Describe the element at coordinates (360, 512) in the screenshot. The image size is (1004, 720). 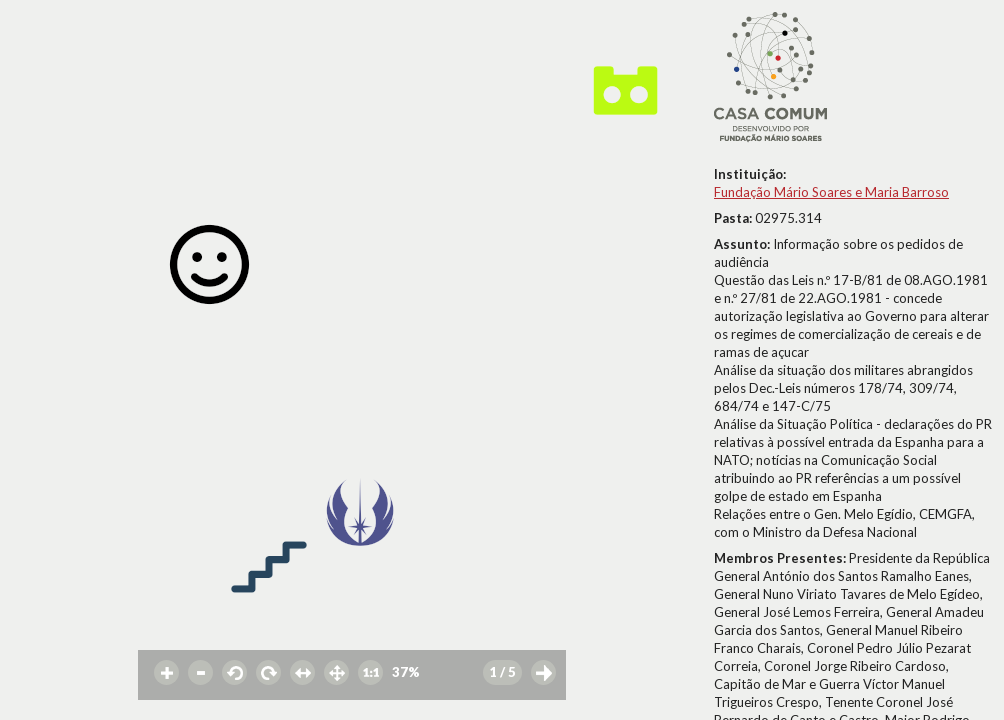
I see `jedi order logo from star wars` at that location.